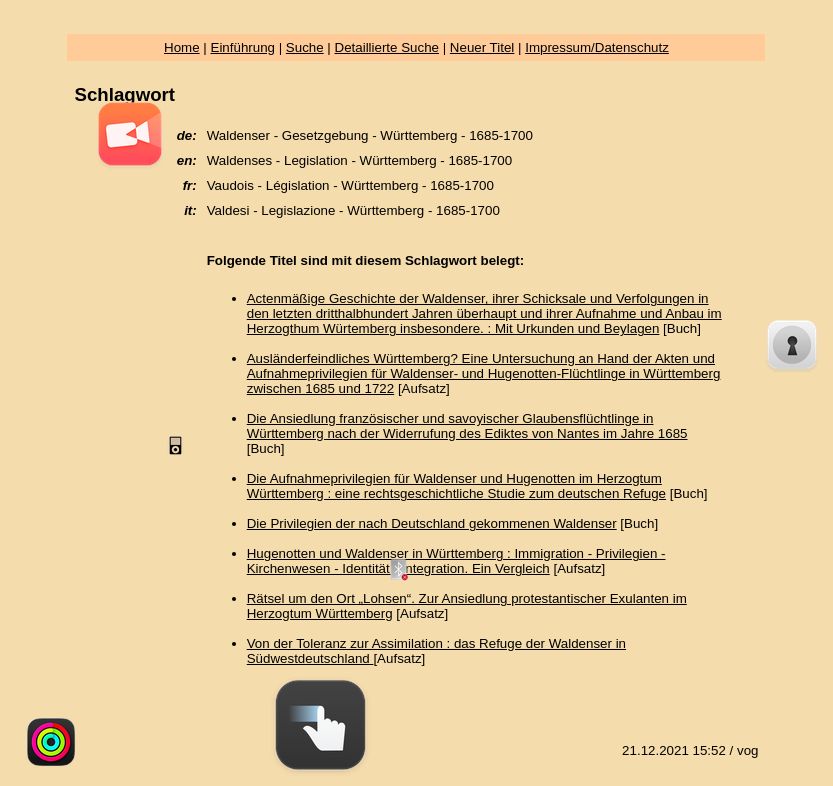 The image size is (833, 786). Describe the element at coordinates (130, 134) in the screenshot. I see `open the screen recorder app` at that location.